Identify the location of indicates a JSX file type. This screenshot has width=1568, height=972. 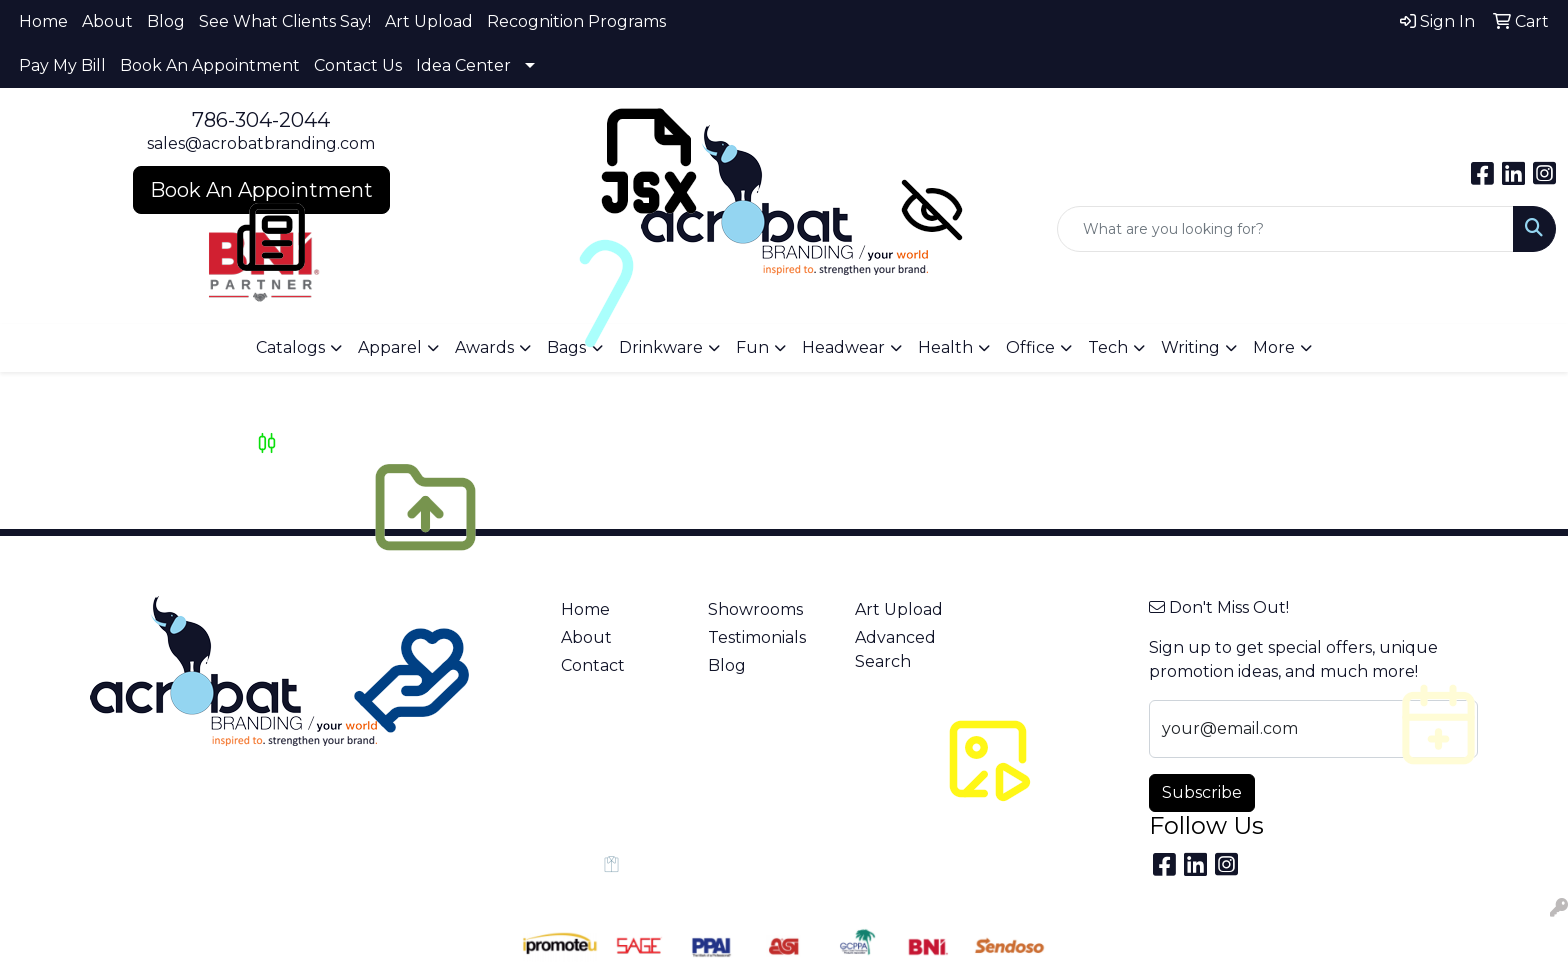
(649, 161).